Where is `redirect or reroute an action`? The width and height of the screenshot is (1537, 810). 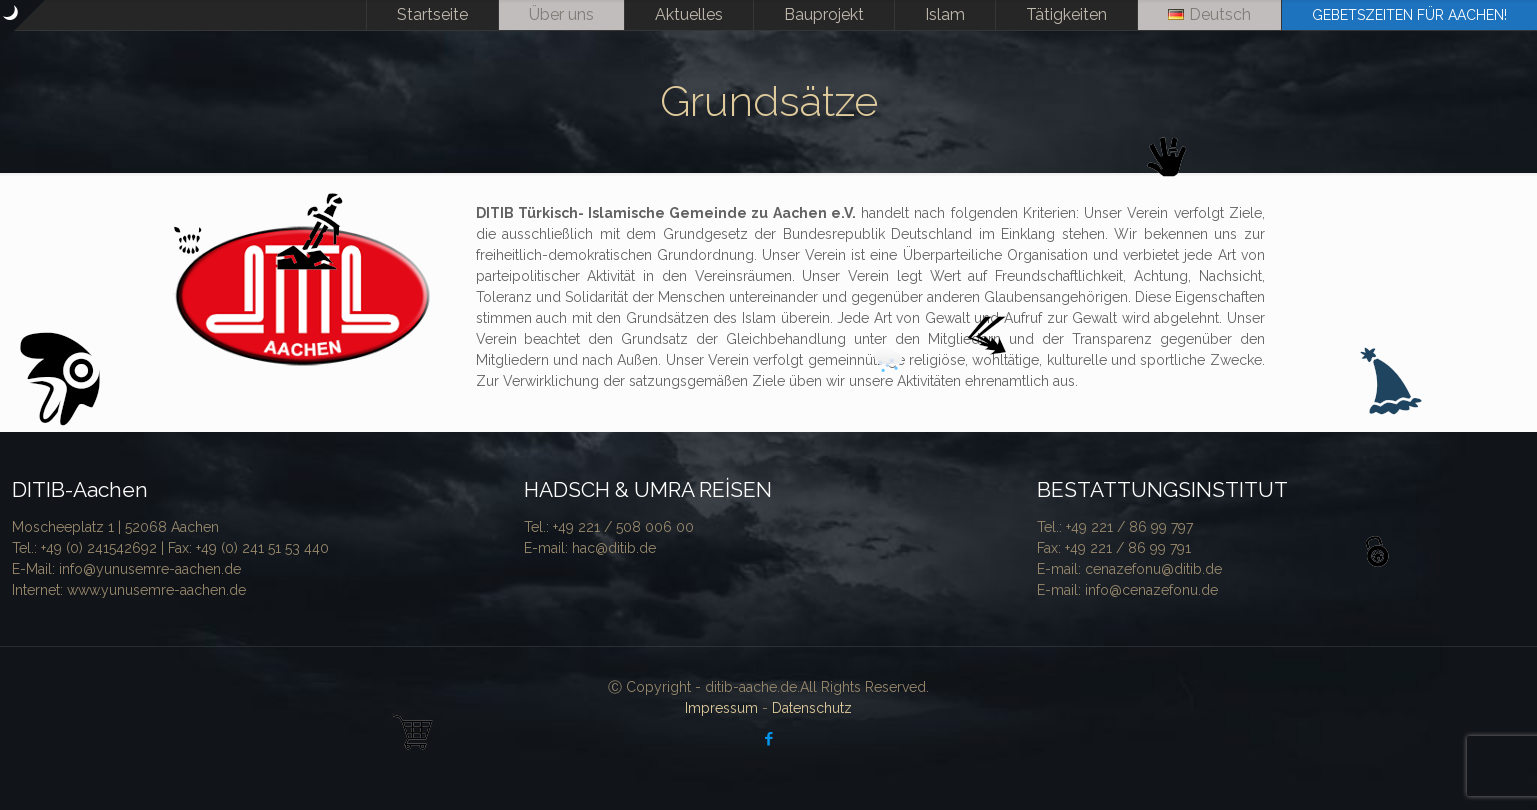
redirect or reroute an action is located at coordinates (986, 335).